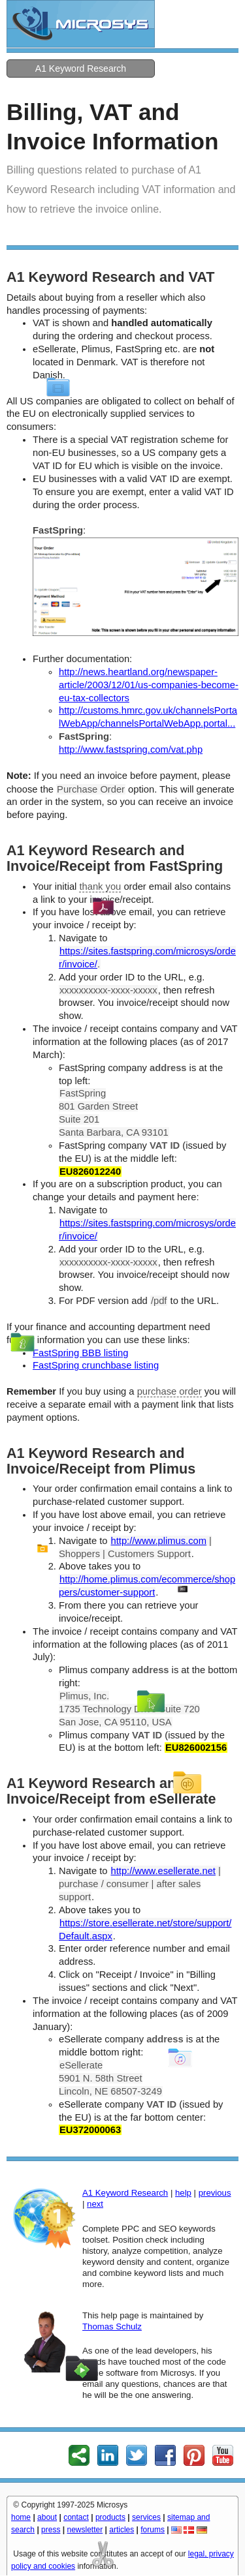  What do you see at coordinates (182, 1588) in the screenshot?
I see `folder containing markdown files` at bounding box center [182, 1588].